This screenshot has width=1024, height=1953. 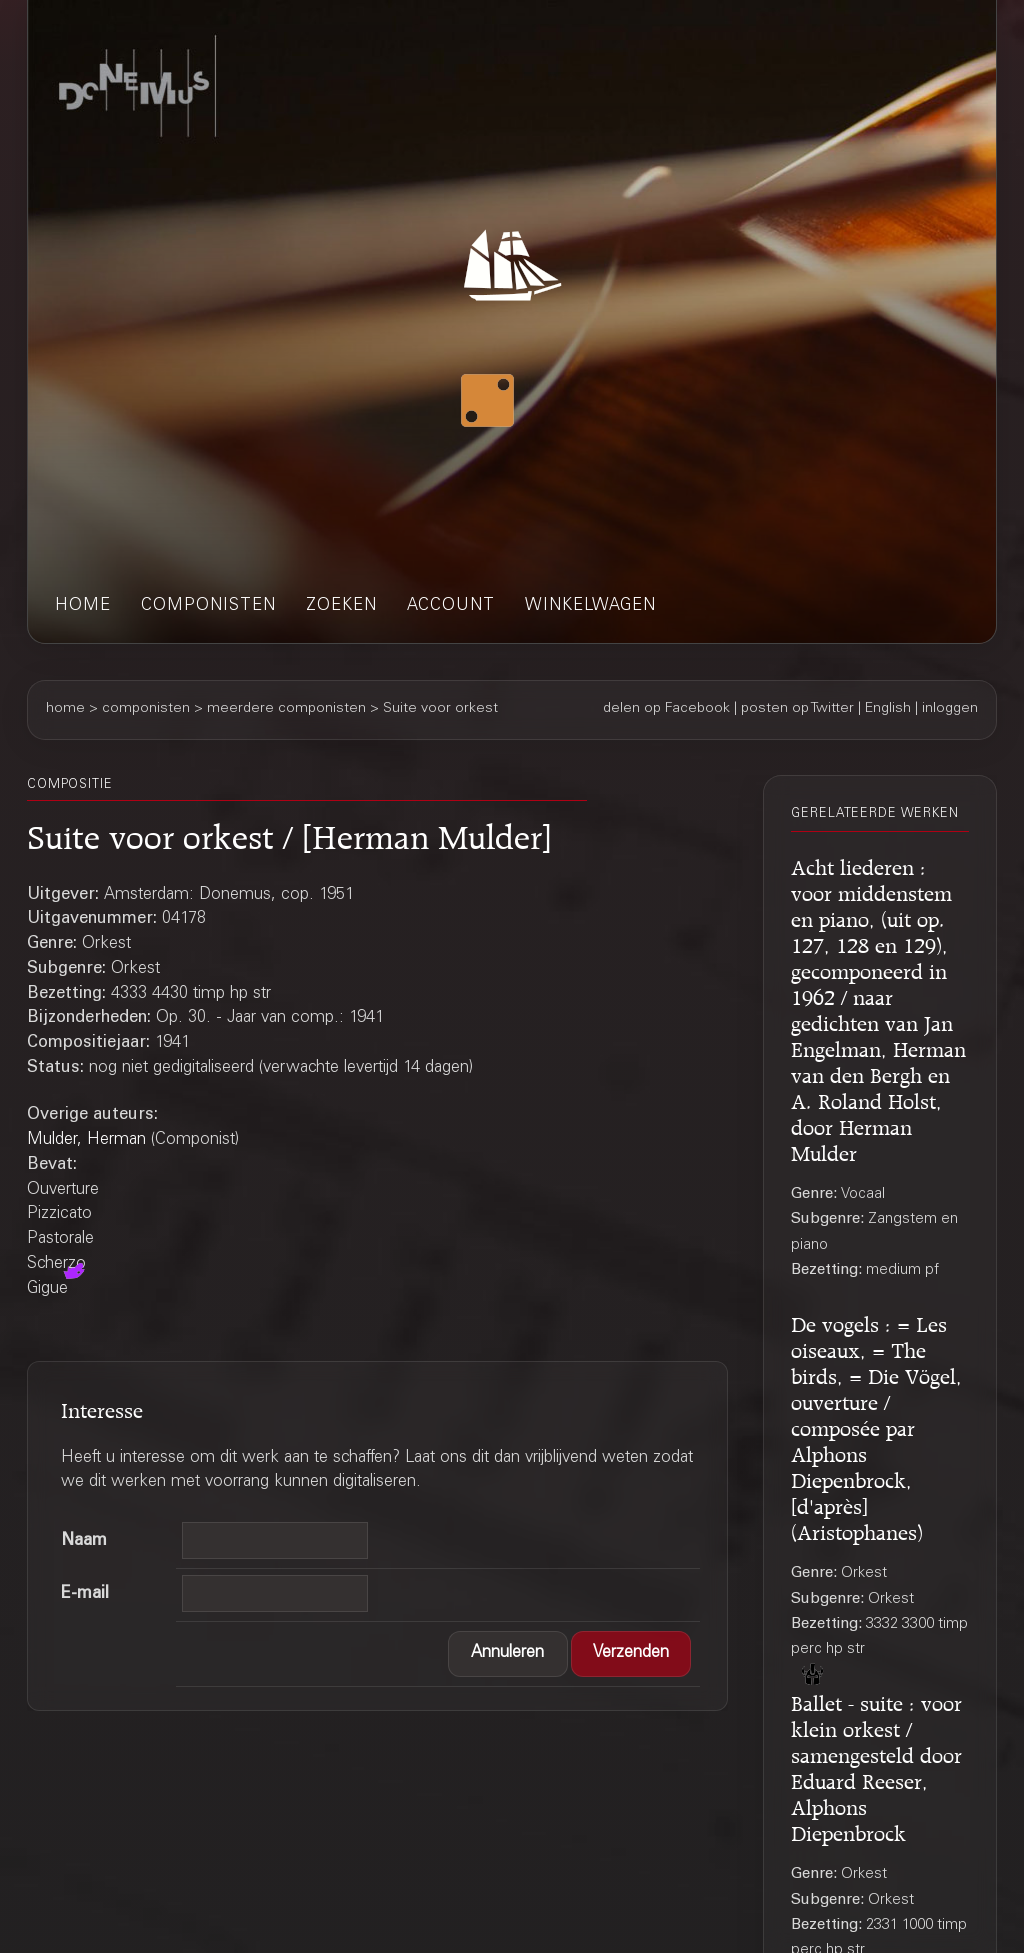 What do you see at coordinates (74, 1271) in the screenshot?
I see `select South Africa as your region` at bounding box center [74, 1271].